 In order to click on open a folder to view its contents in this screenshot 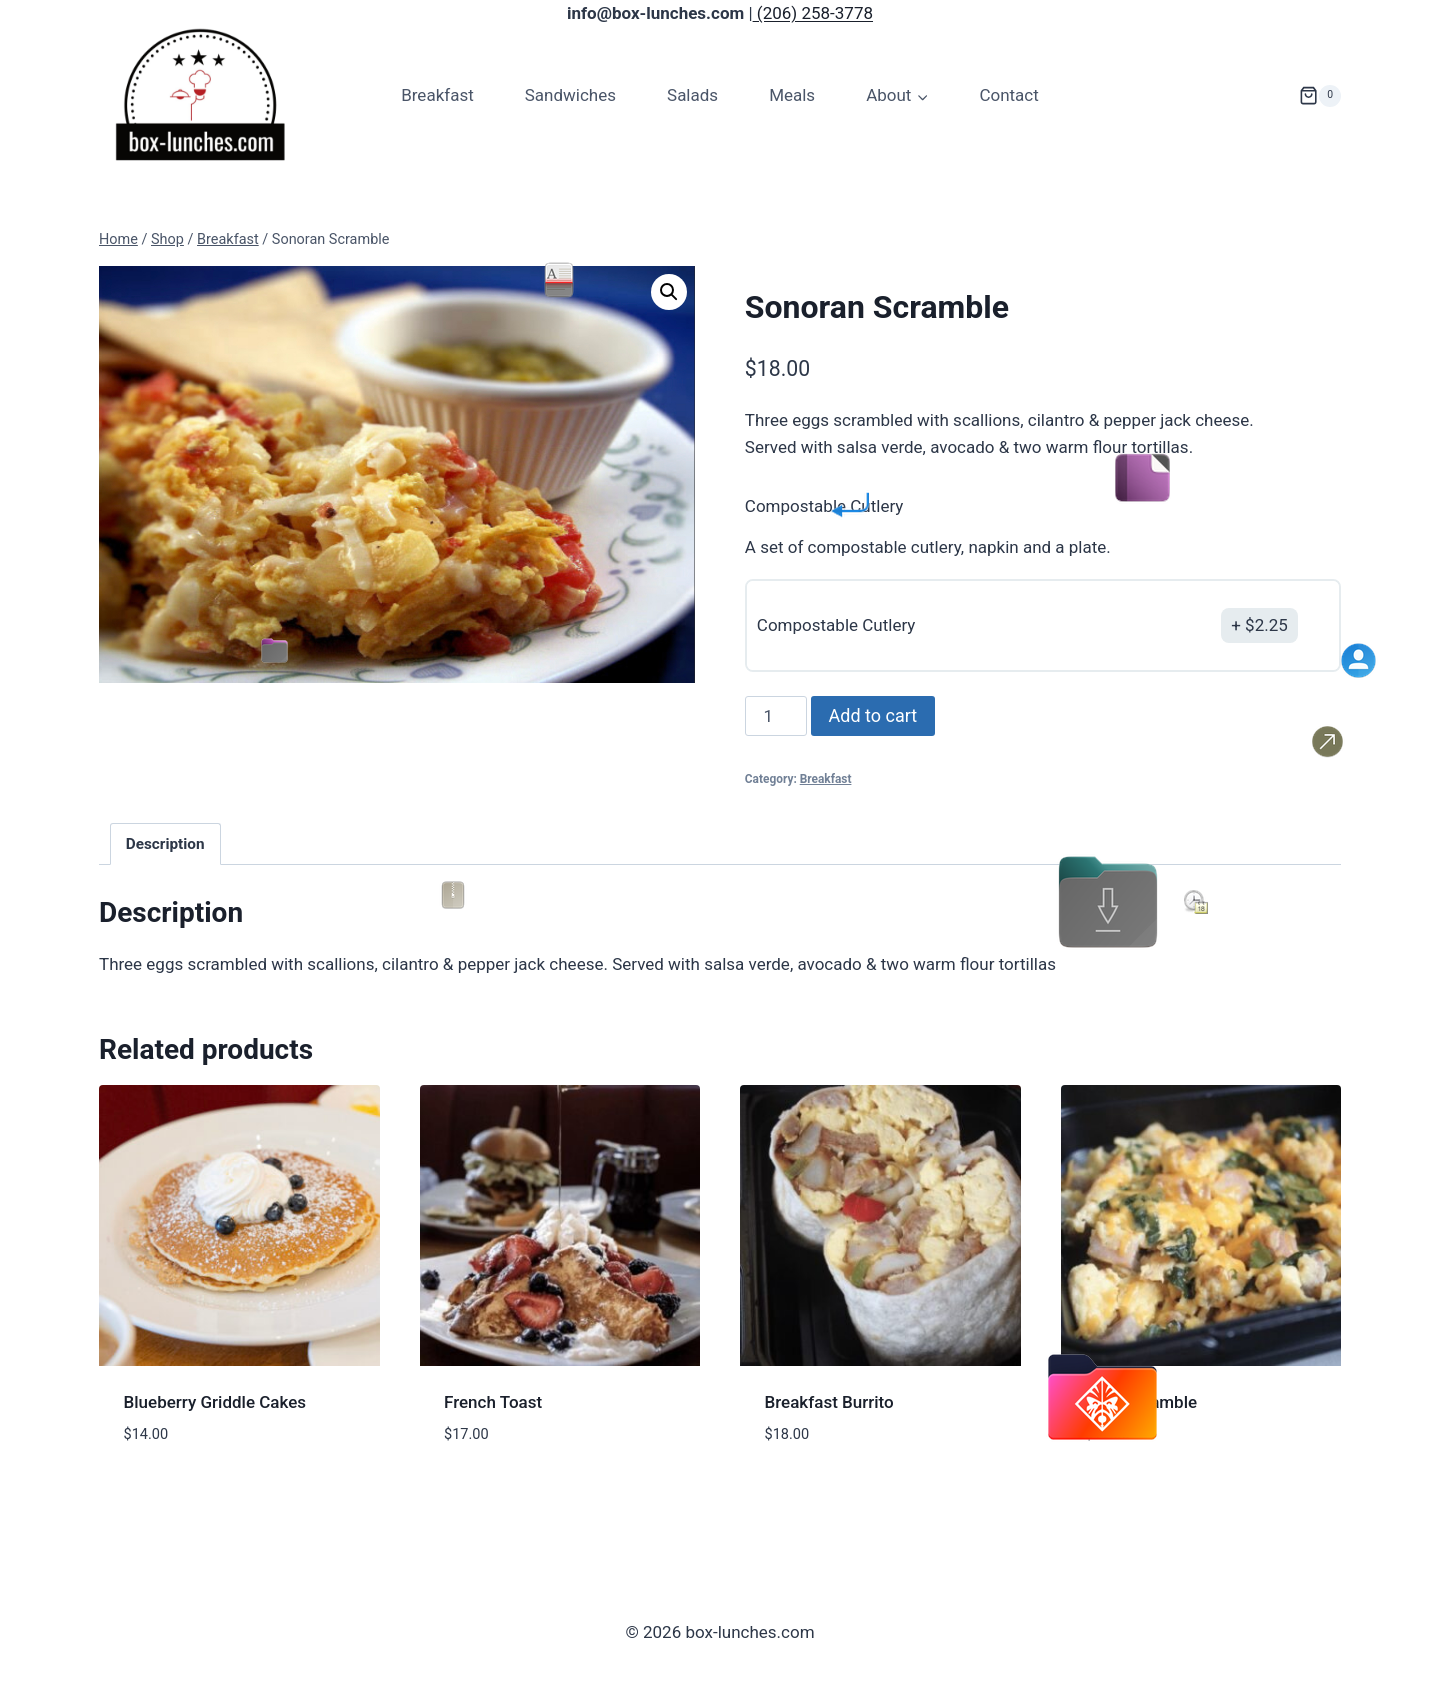, I will do `click(274, 650)`.